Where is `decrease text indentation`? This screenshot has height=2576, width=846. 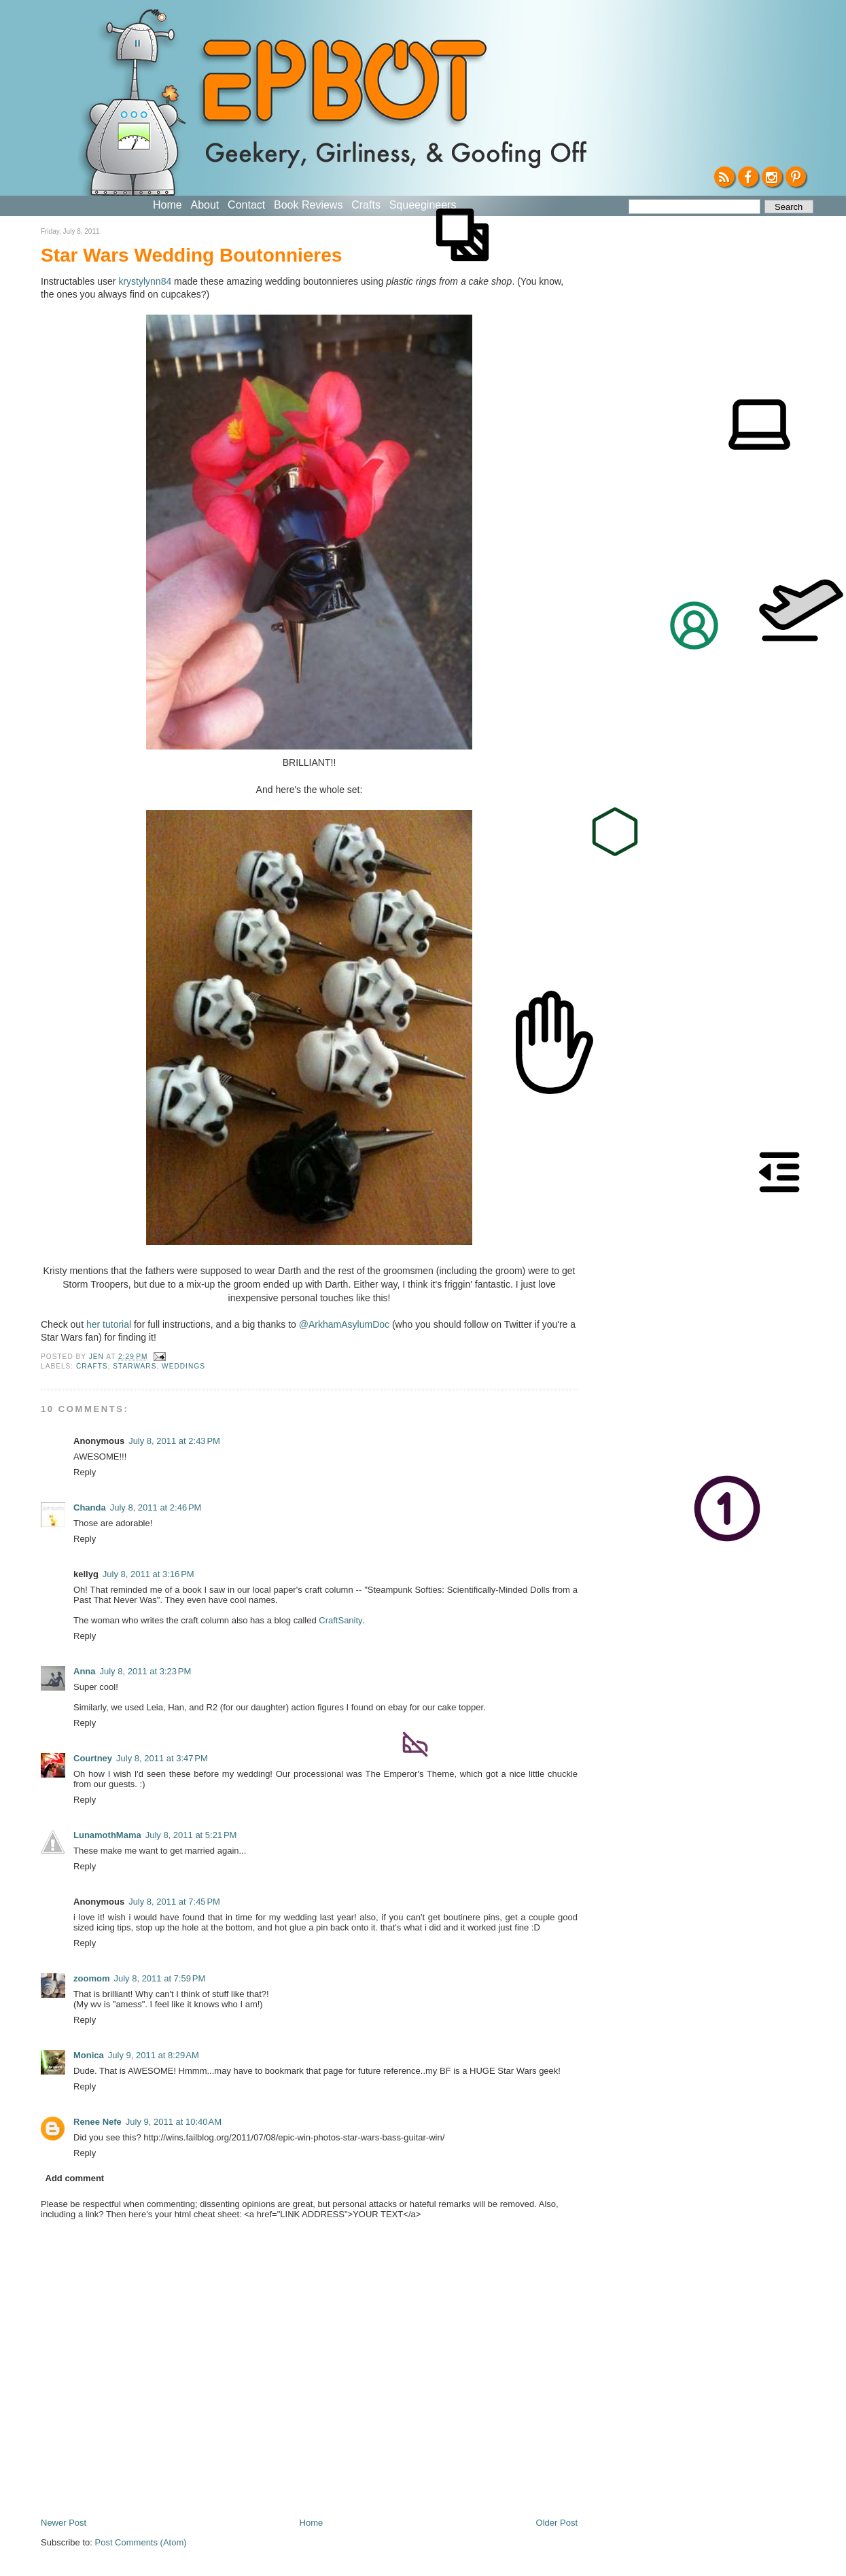
decrease text indentation is located at coordinates (779, 1172).